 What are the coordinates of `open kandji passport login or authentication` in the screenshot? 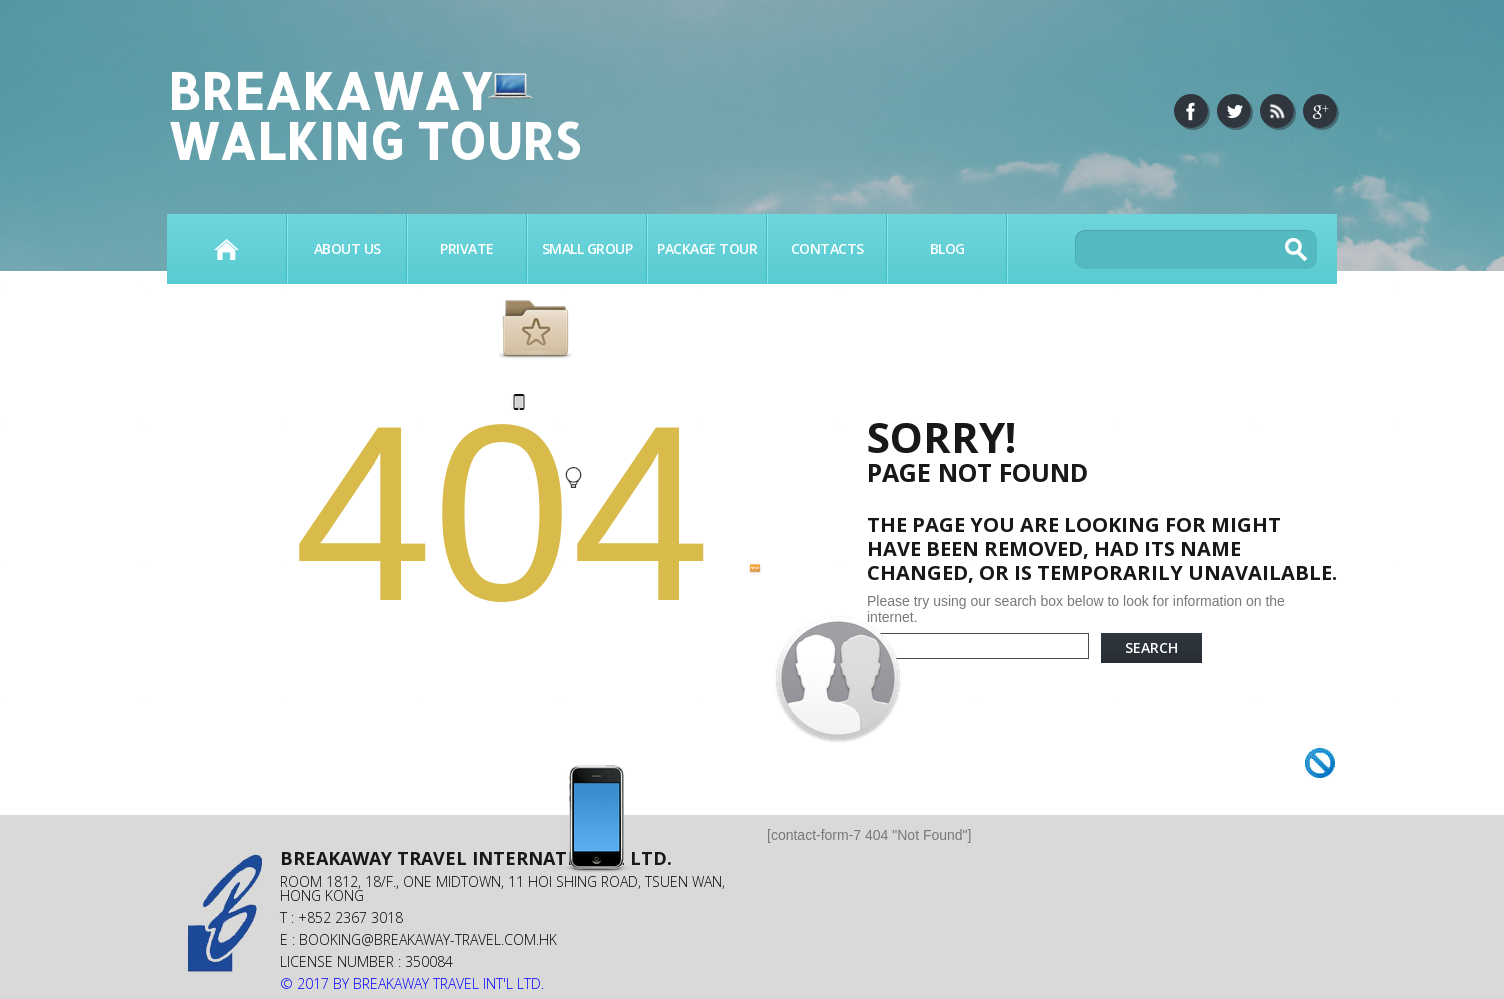 It's located at (755, 568).